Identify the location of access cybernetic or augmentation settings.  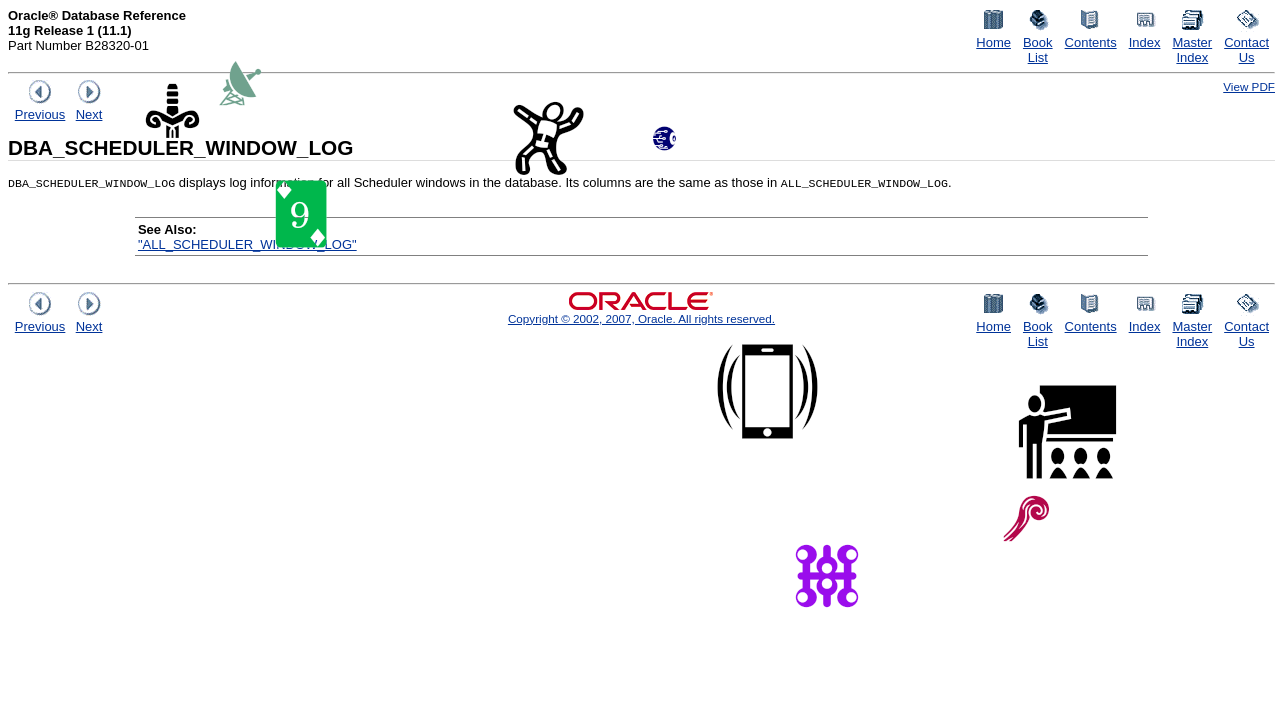
(664, 138).